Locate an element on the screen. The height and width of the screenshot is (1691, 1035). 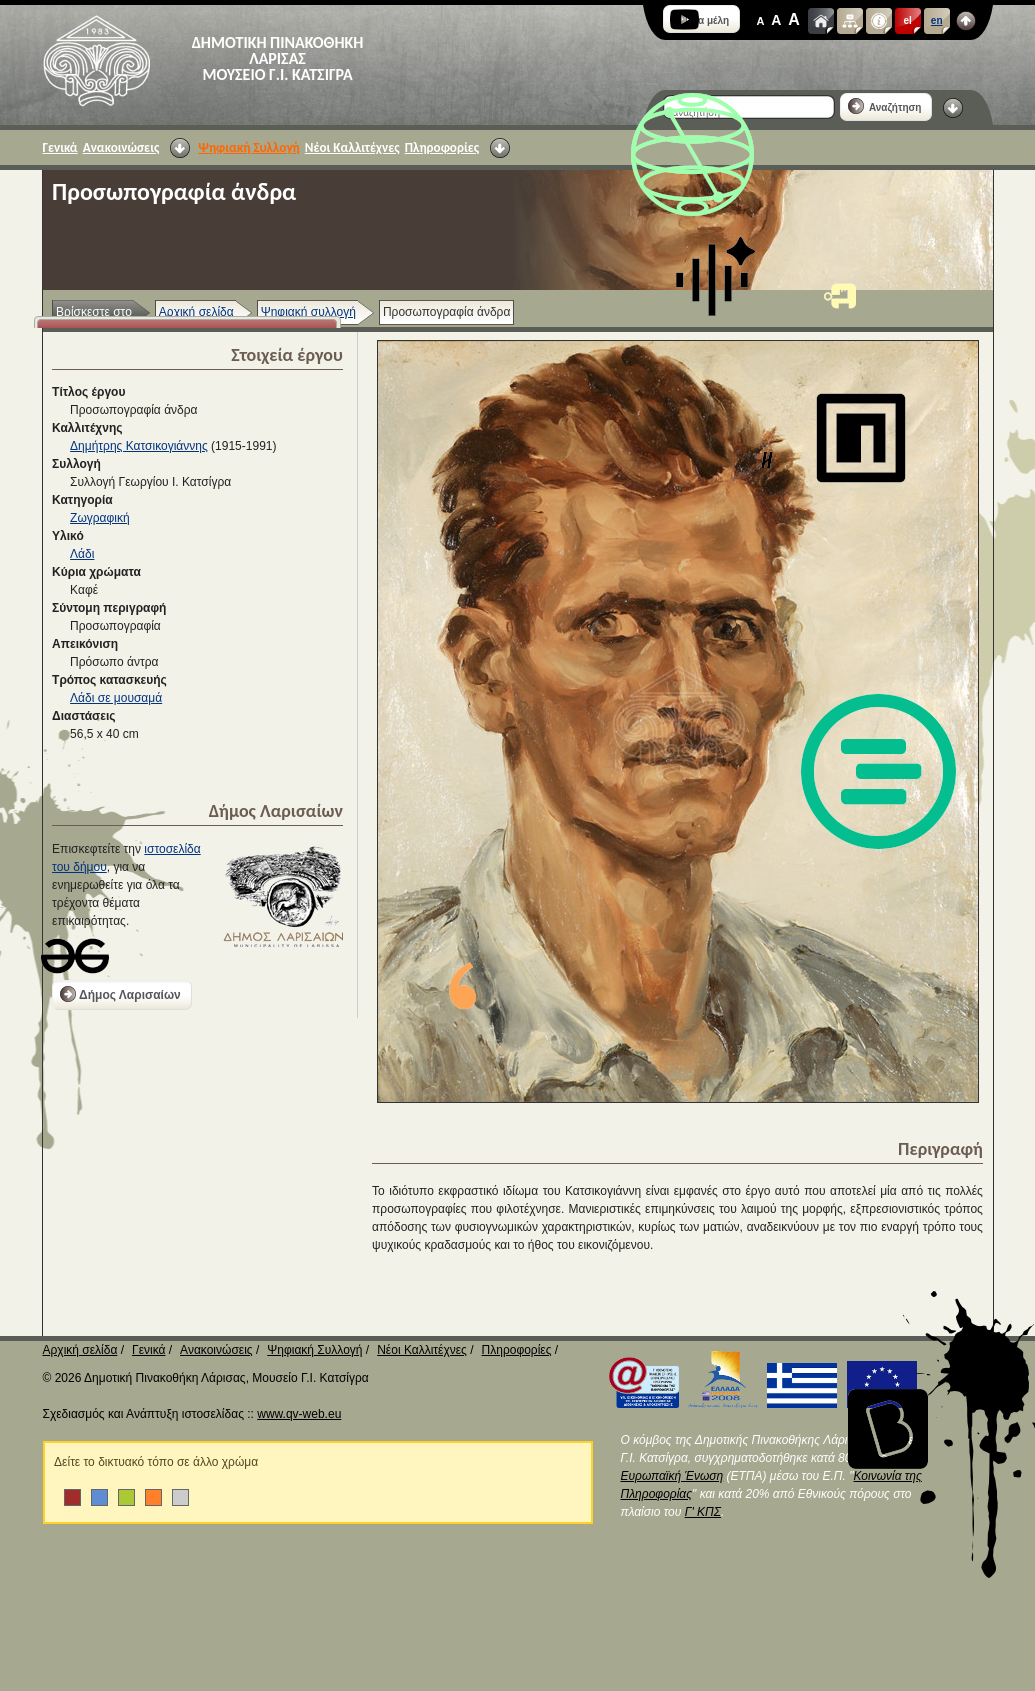
open the BYJU'S learning app is located at coordinates (888, 1429).